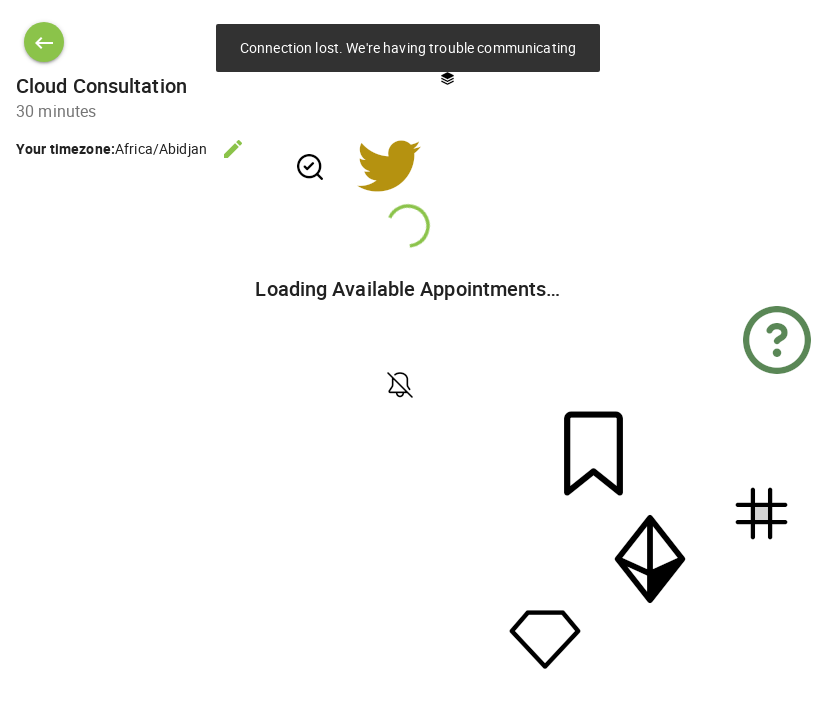  Describe the element at coordinates (761, 513) in the screenshot. I see `add or view hashtags` at that location.